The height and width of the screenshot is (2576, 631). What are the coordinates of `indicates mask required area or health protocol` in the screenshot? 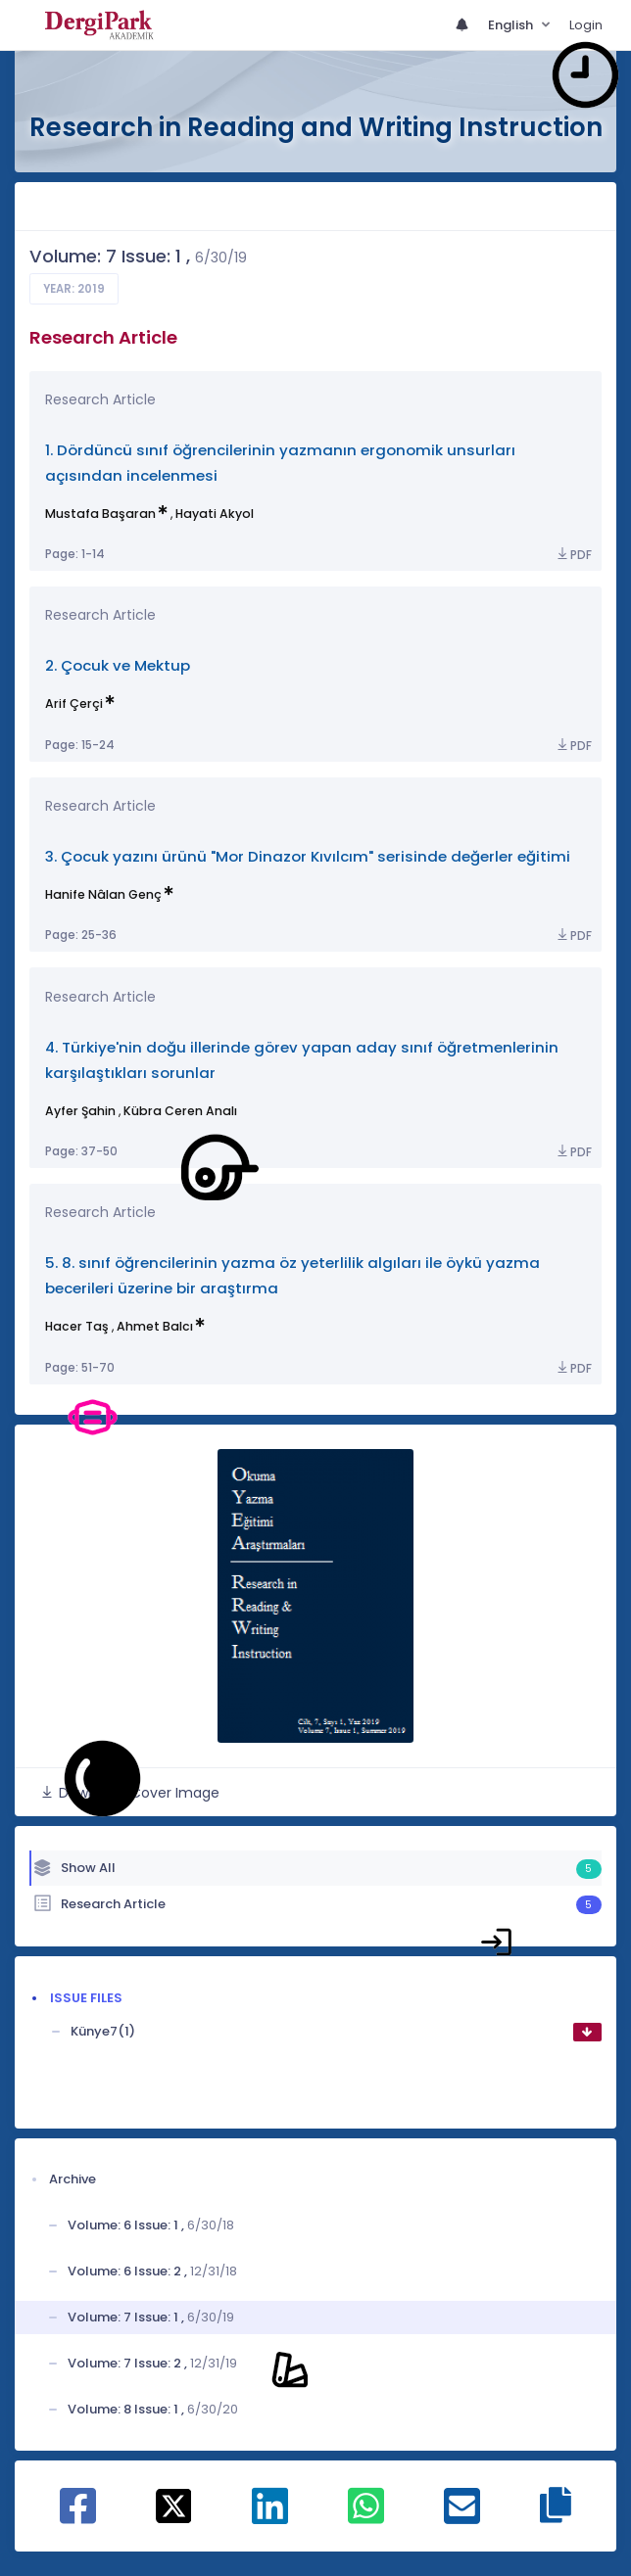 It's located at (92, 1417).